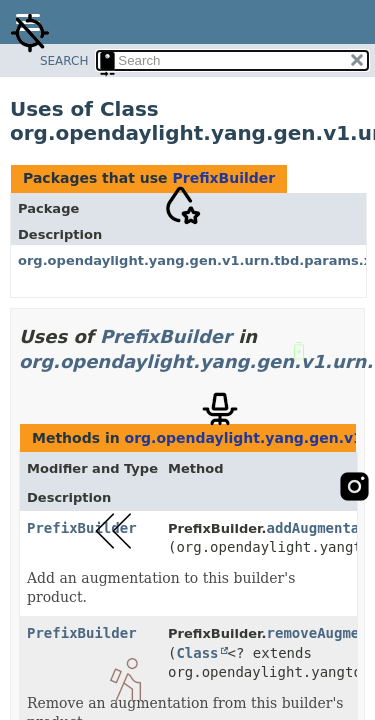  I want to click on switch to rear camera, so click(107, 64).